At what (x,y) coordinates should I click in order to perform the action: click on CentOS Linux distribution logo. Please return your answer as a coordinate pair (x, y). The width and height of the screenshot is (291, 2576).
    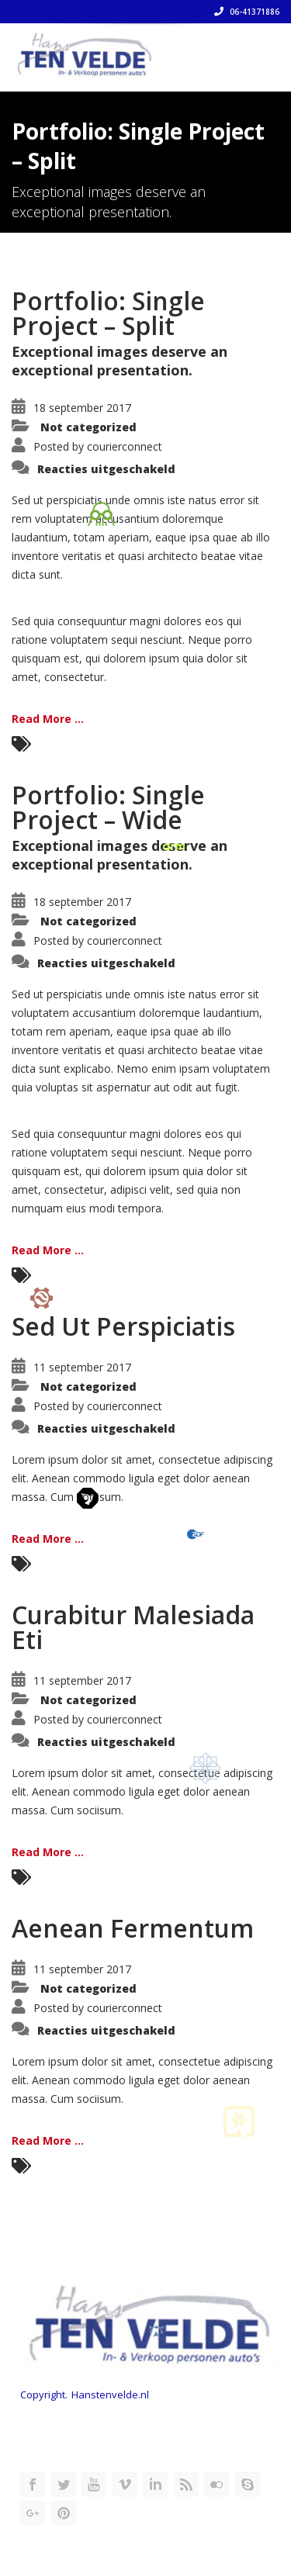
    Looking at the image, I should click on (205, 1768).